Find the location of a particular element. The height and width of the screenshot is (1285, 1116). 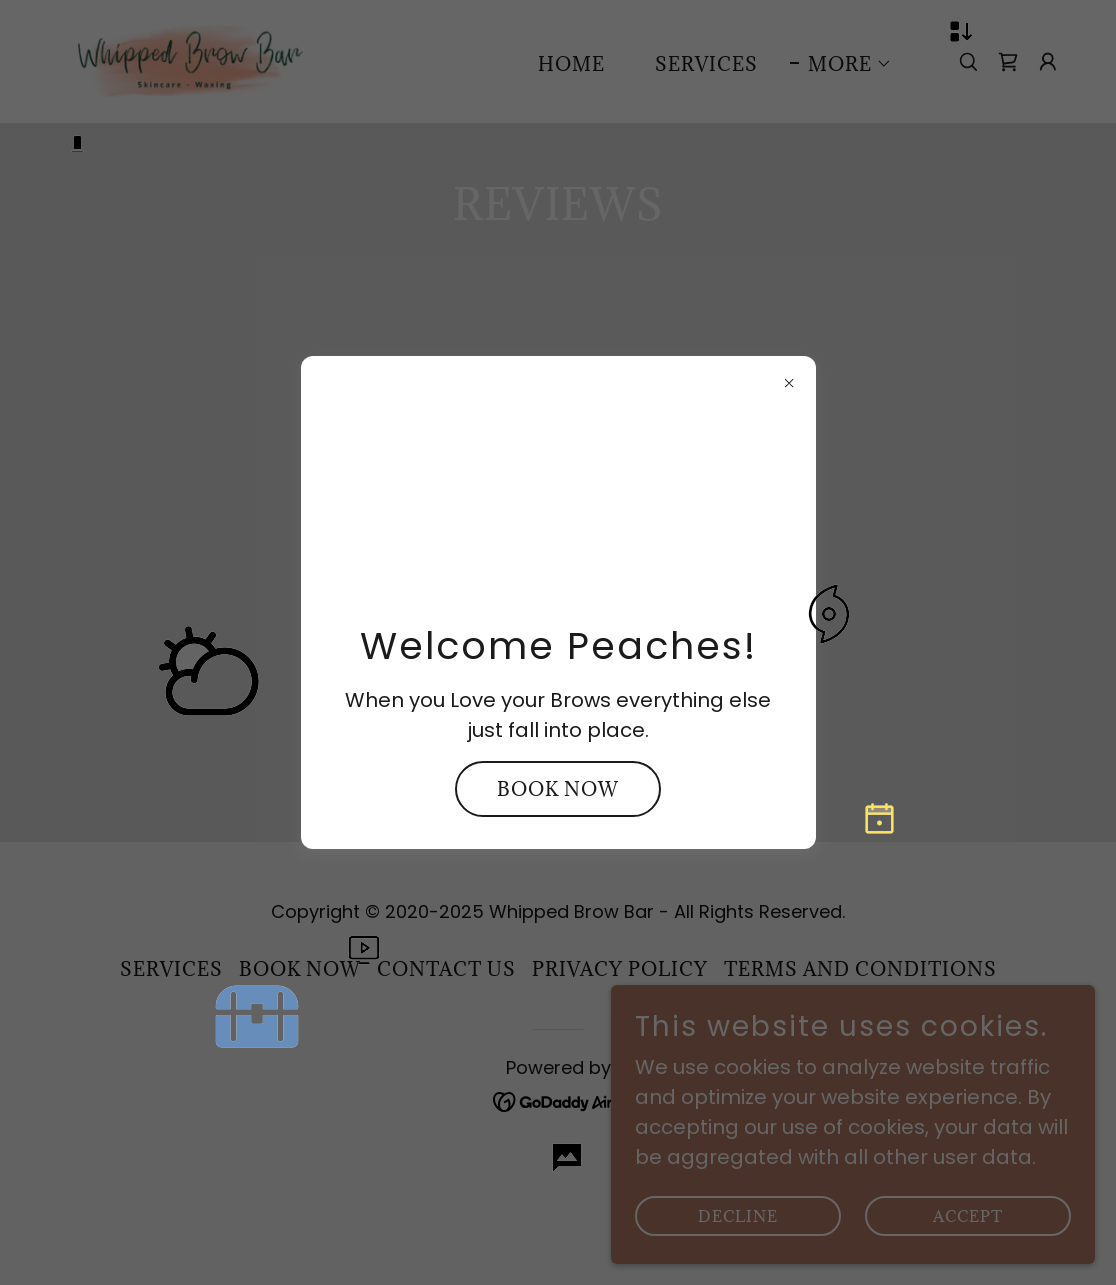

play video on desktop monitor is located at coordinates (364, 949).